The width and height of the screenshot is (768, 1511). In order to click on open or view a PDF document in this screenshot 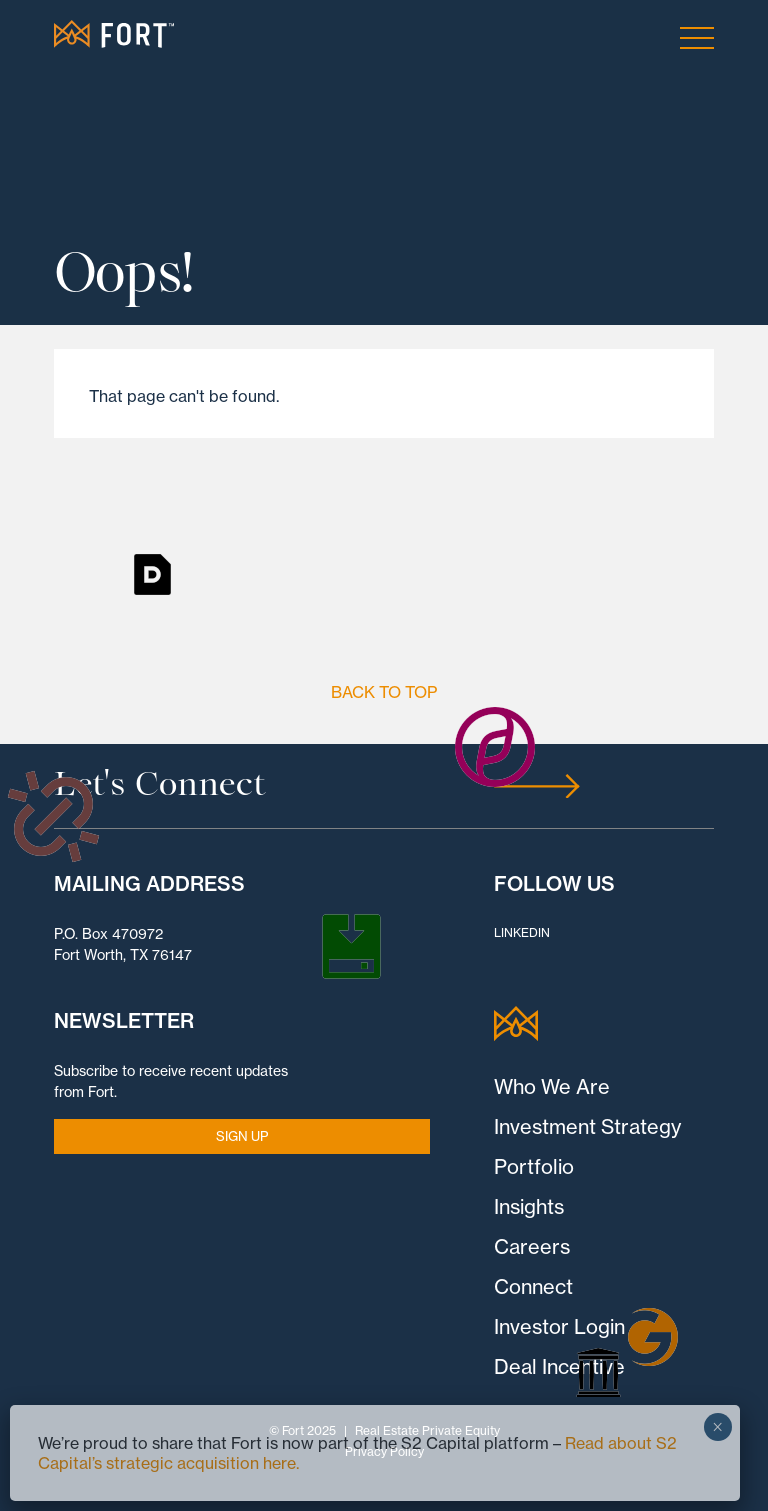, I will do `click(152, 574)`.